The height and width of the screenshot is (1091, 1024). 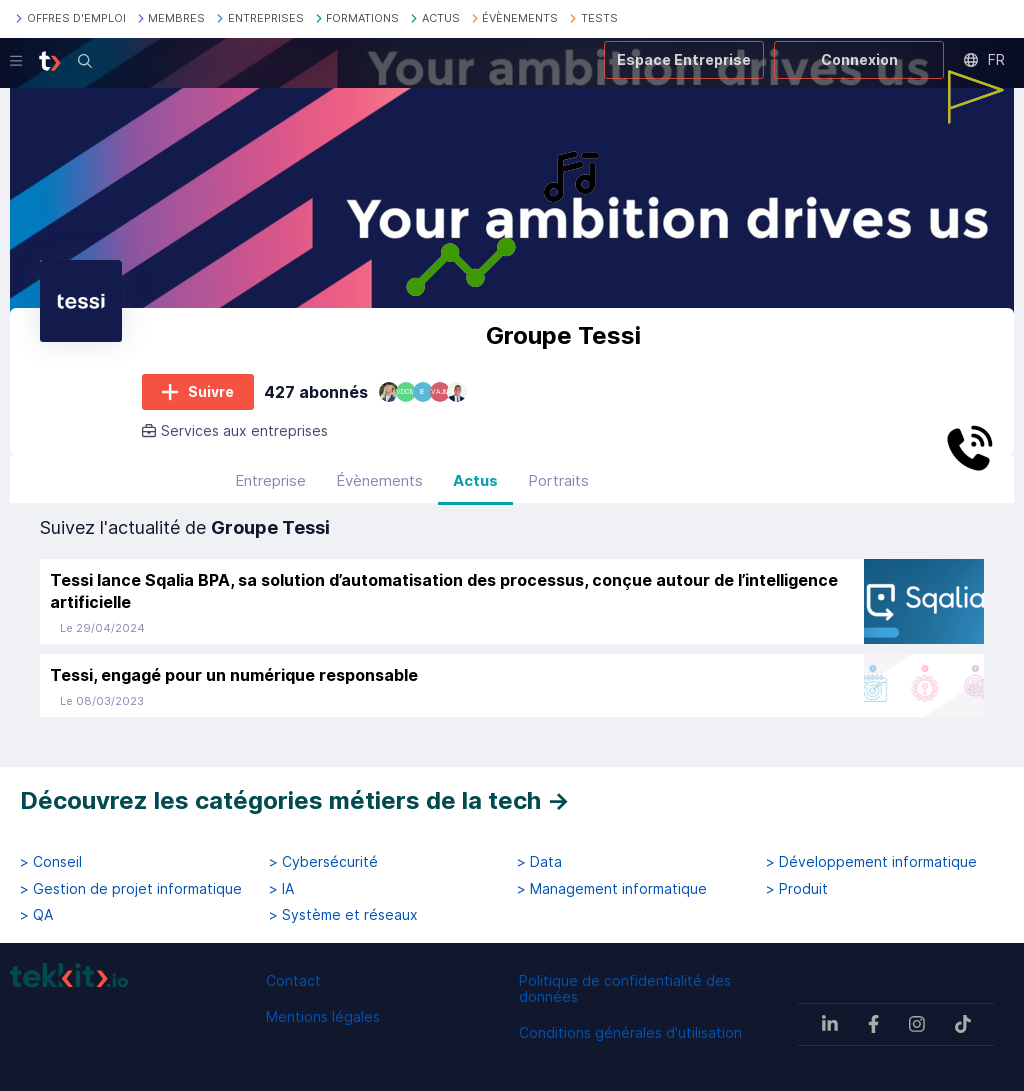 I want to click on view analytics and statistics, so click(x=461, y=267).